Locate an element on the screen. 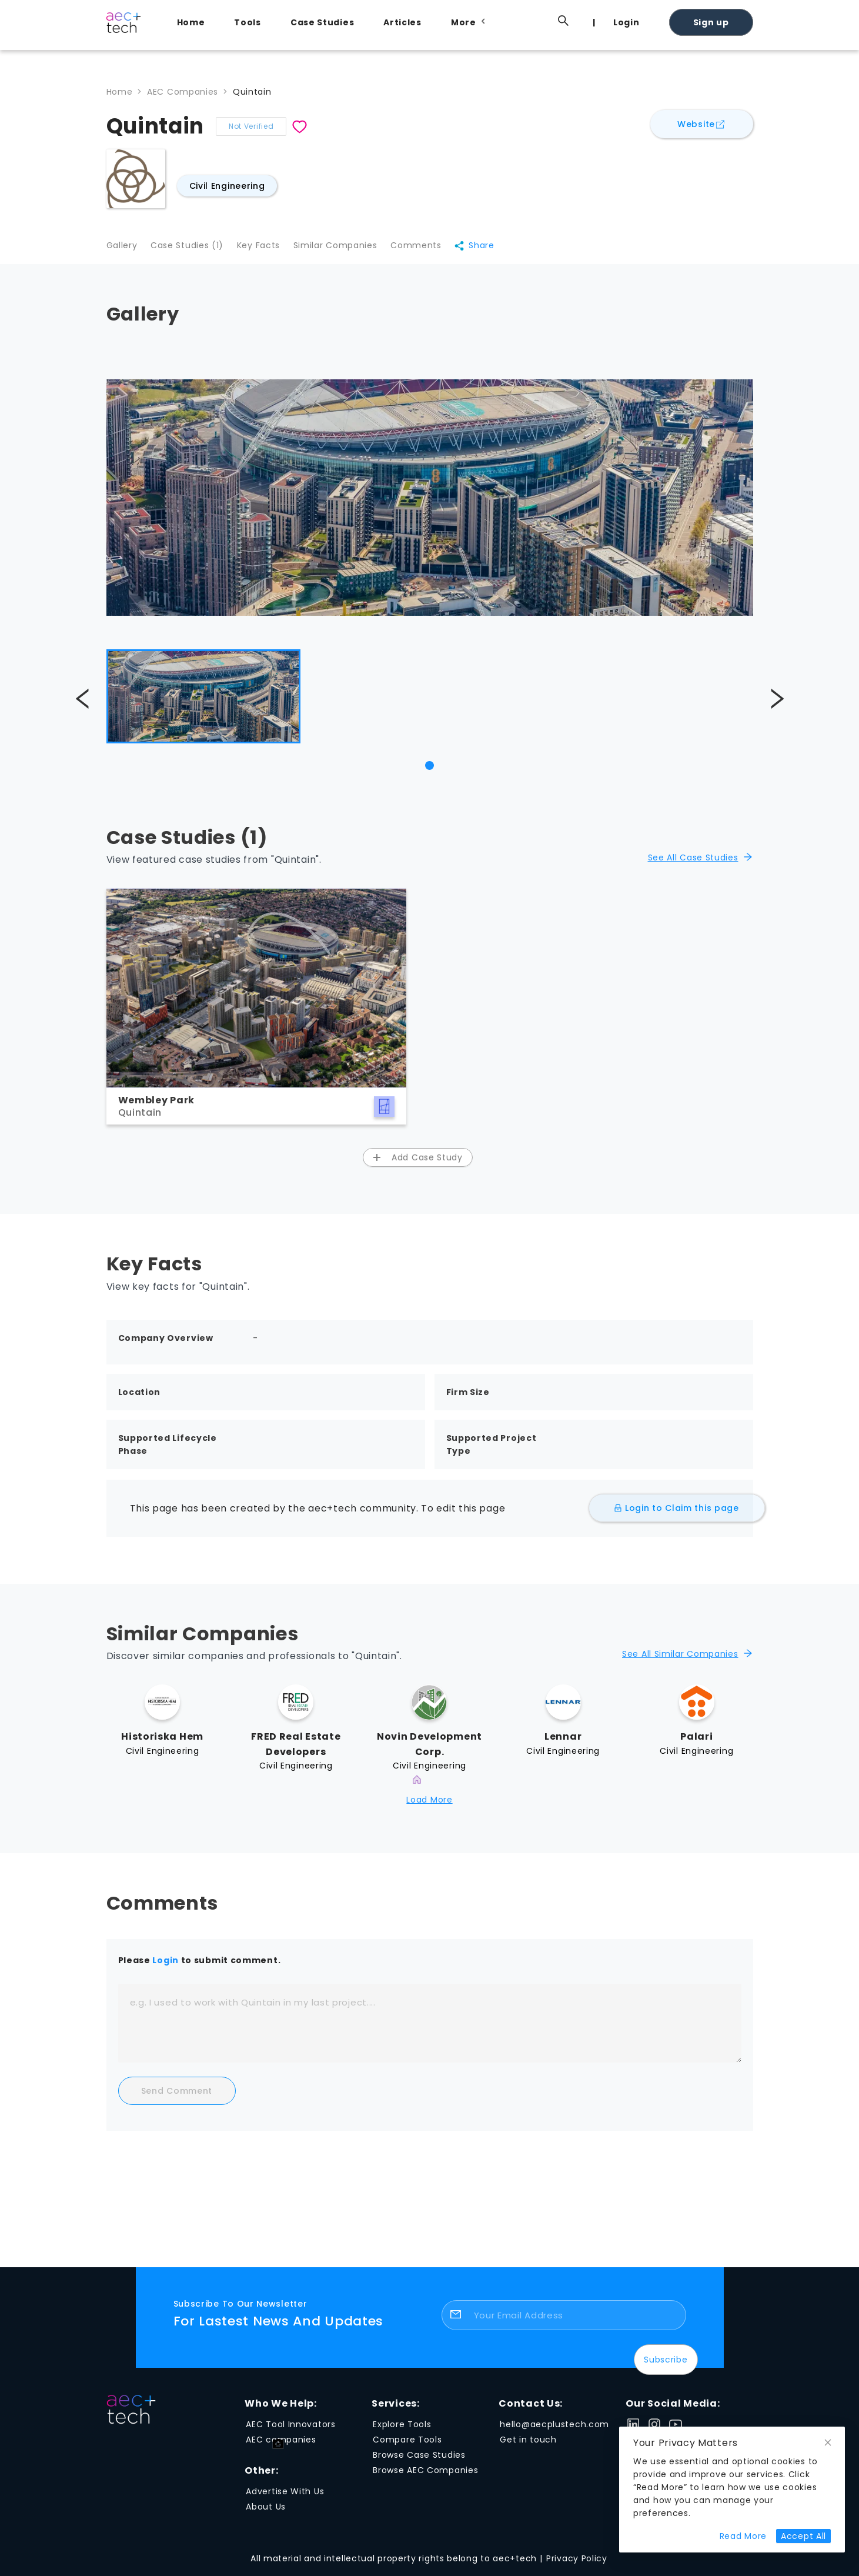 The width and height of the screenshot is (859, 2576). navigate to home screen is located at coordinates (417, 1780).